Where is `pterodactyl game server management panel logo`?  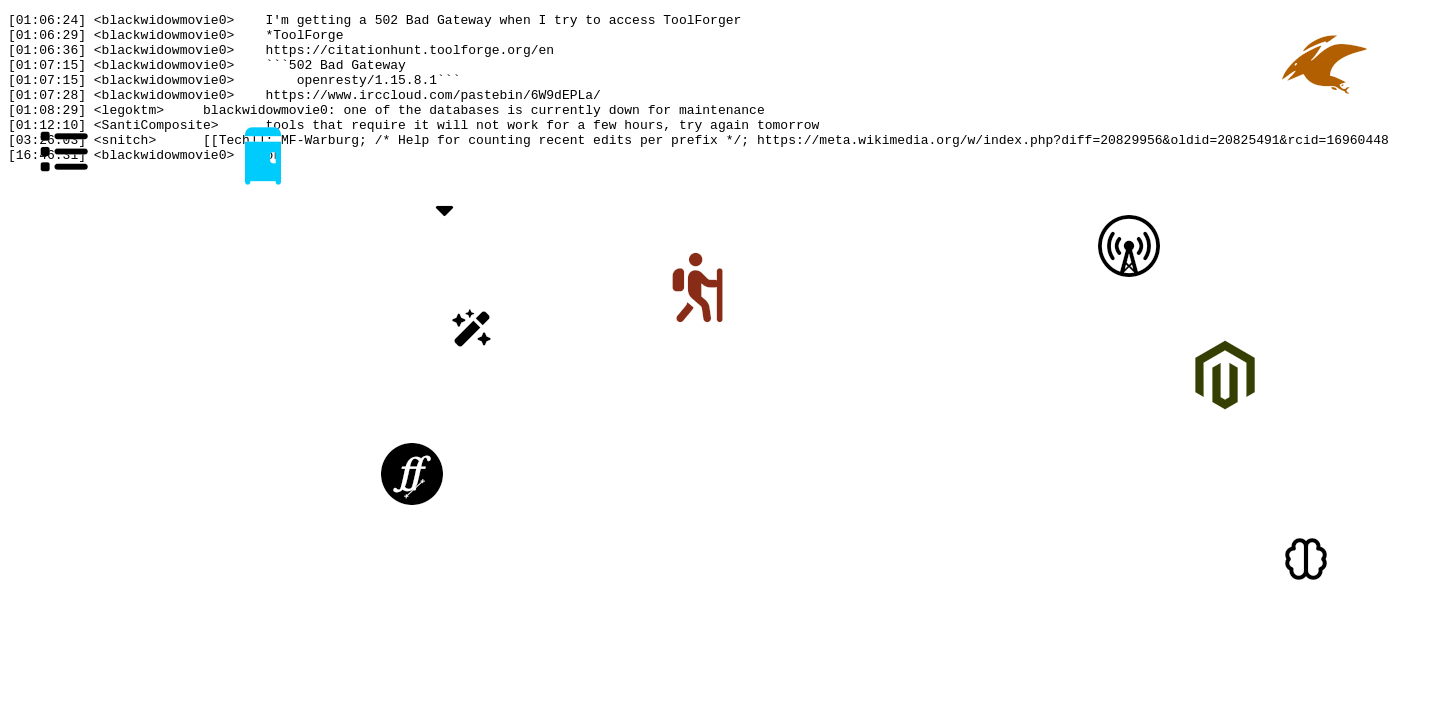 pterodactyl game server management panel logo is located at coordinates (1324, 64).